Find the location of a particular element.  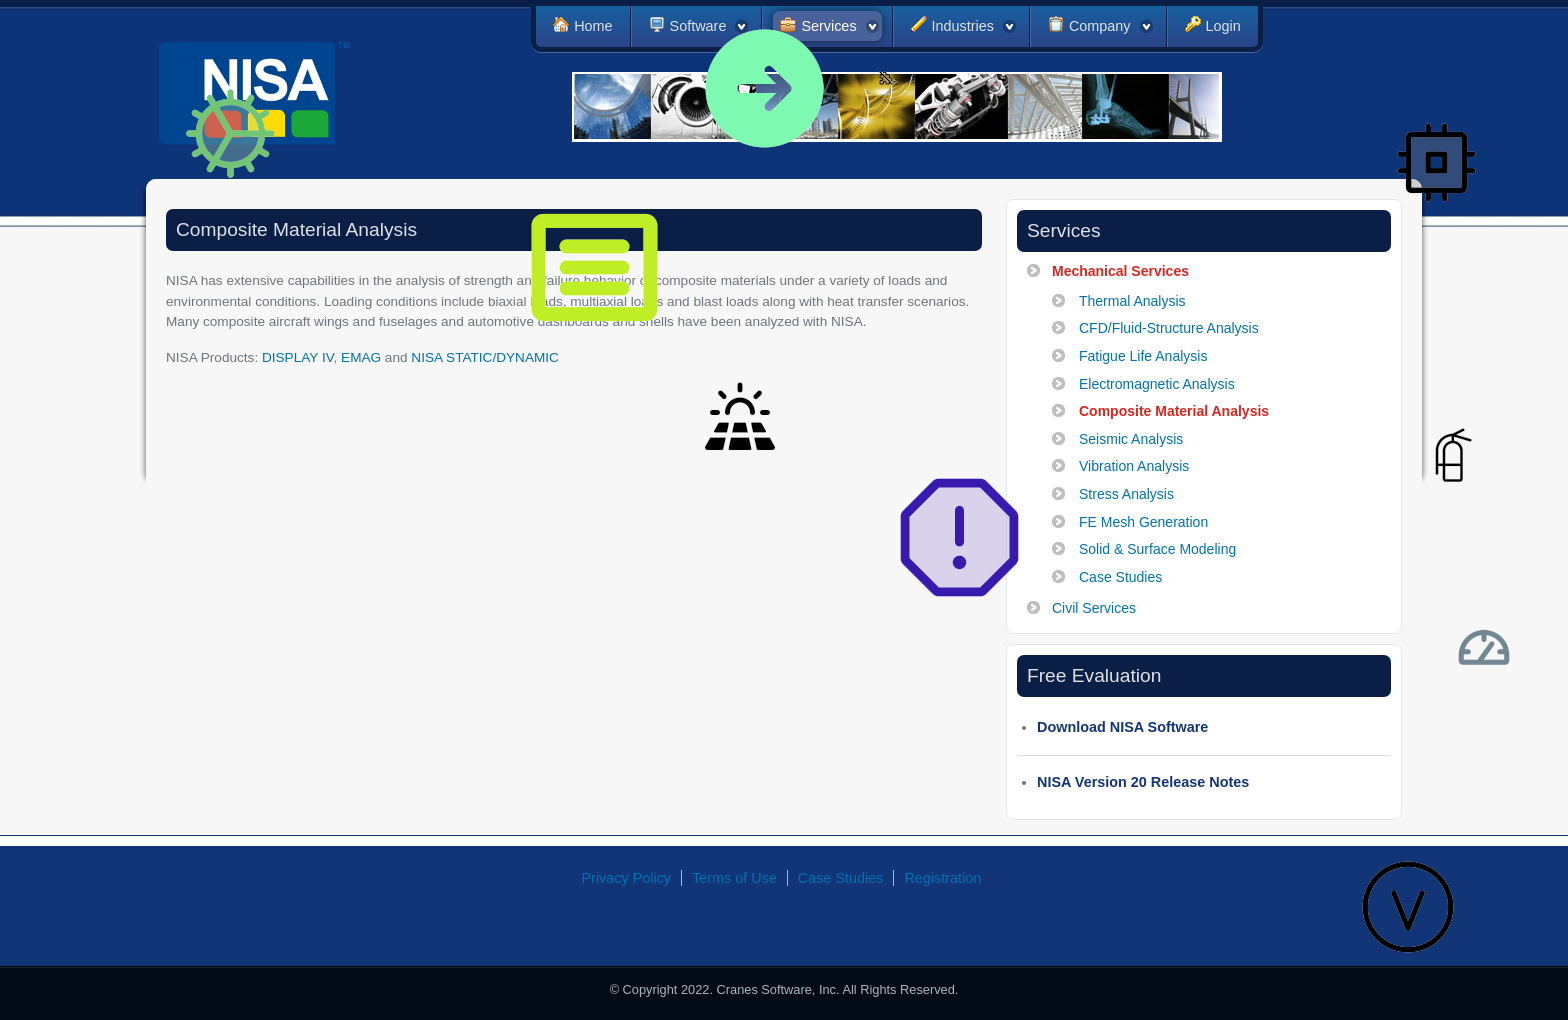

access fire safety information is located at coordinates (1451, 456).